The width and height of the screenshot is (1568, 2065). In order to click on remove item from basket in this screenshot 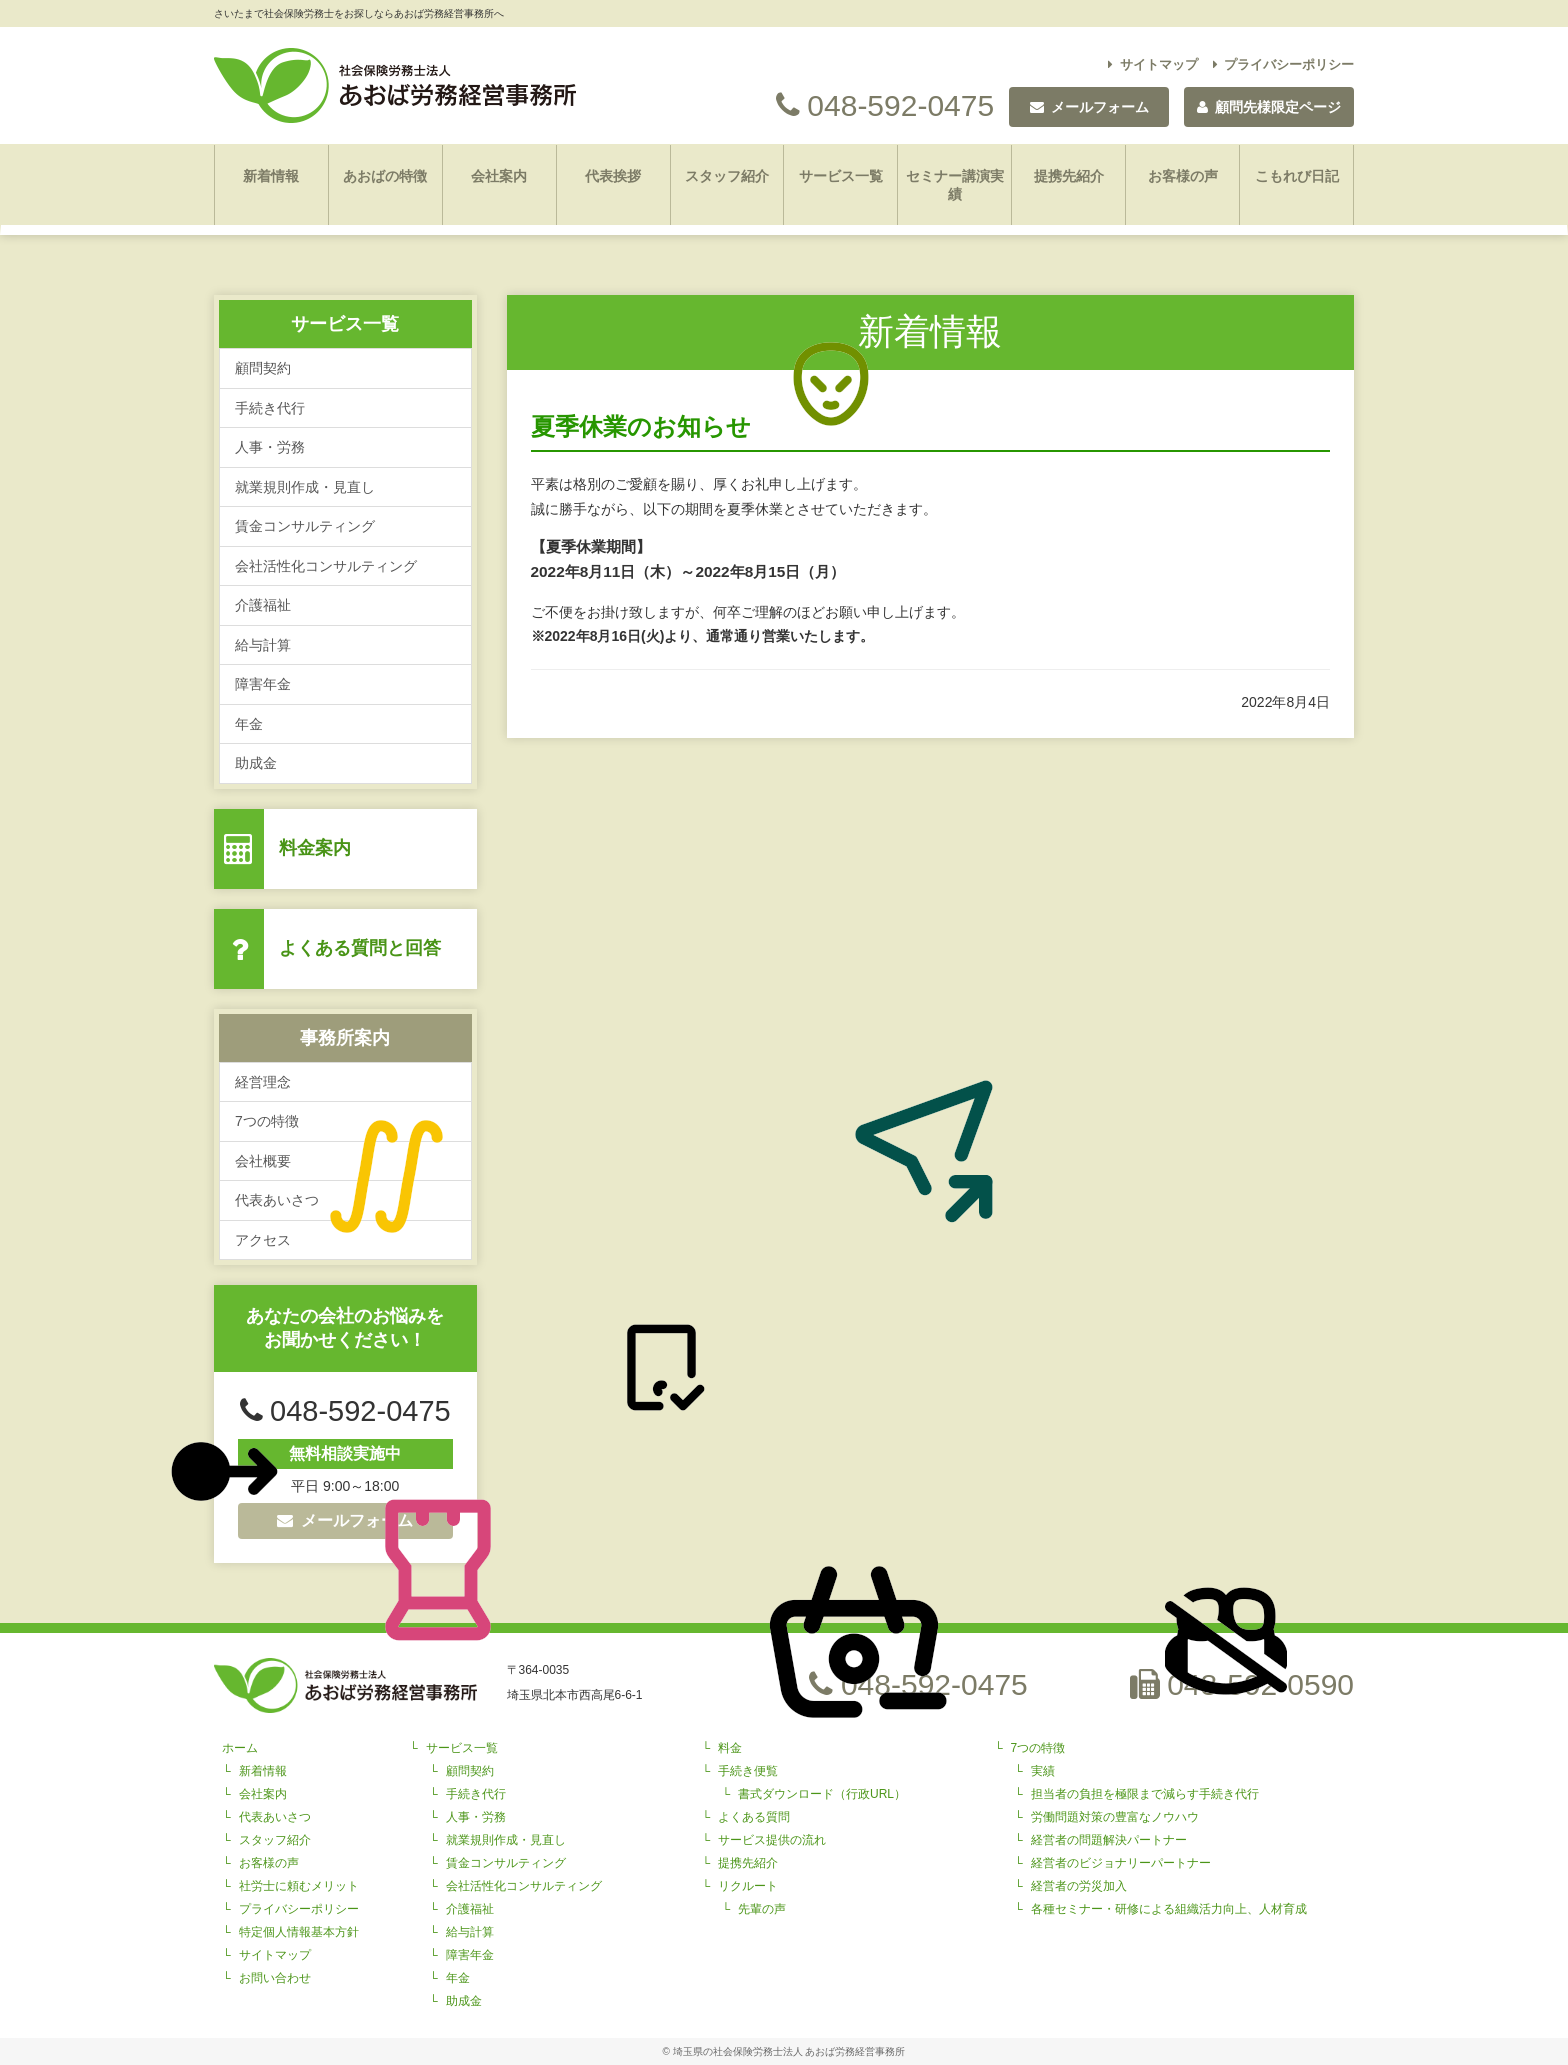, I will do `click(854, 1642)`.